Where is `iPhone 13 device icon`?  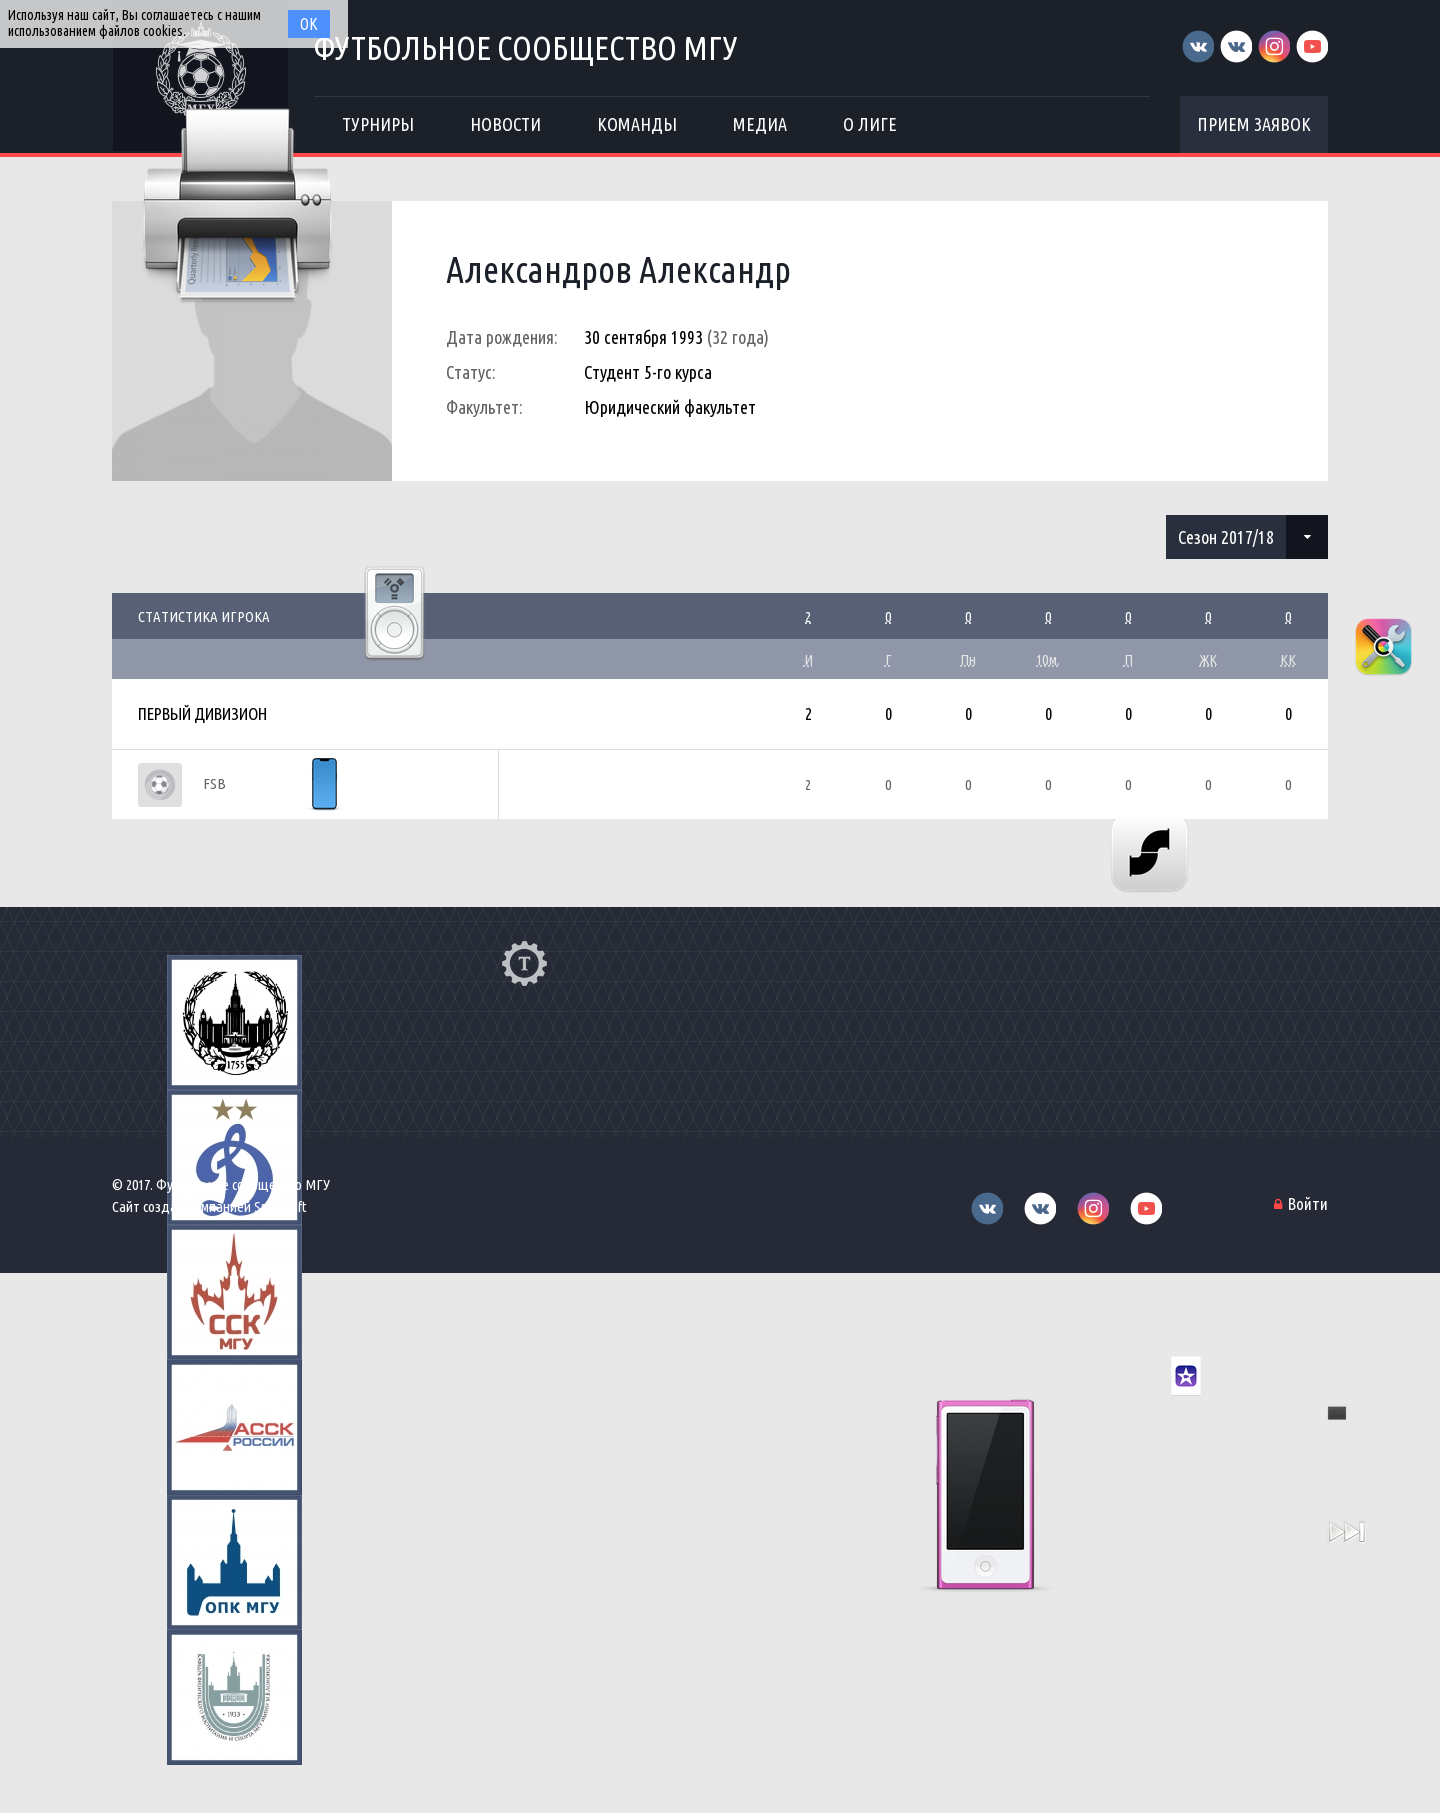 iPhone 13 device icon is located at coordinates (324, 784).